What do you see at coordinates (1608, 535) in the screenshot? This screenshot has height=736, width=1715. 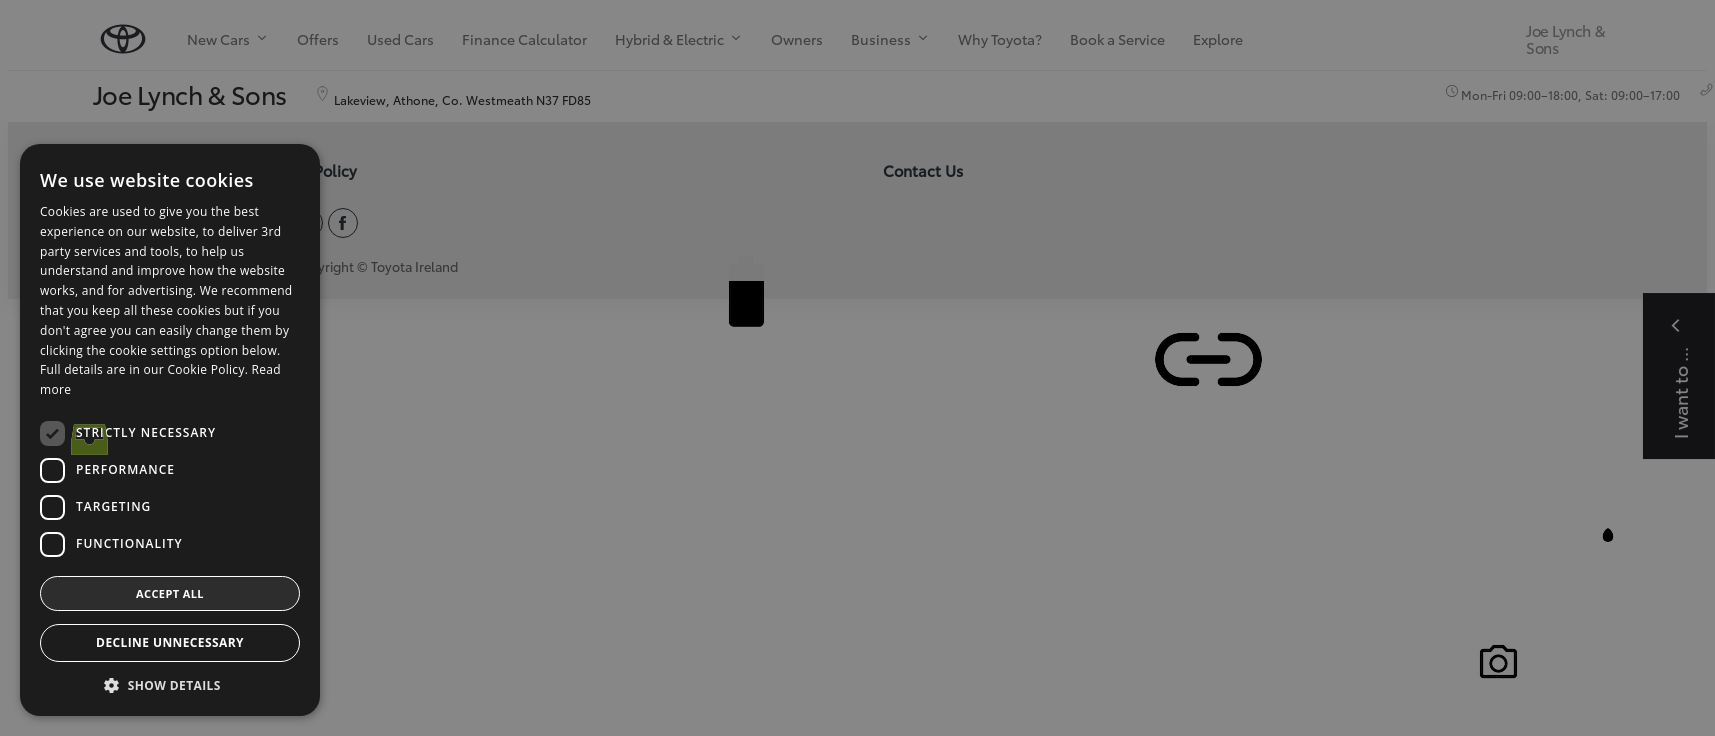 I see `indicates egg or egg-related content` at bounding box center [1608, 535].